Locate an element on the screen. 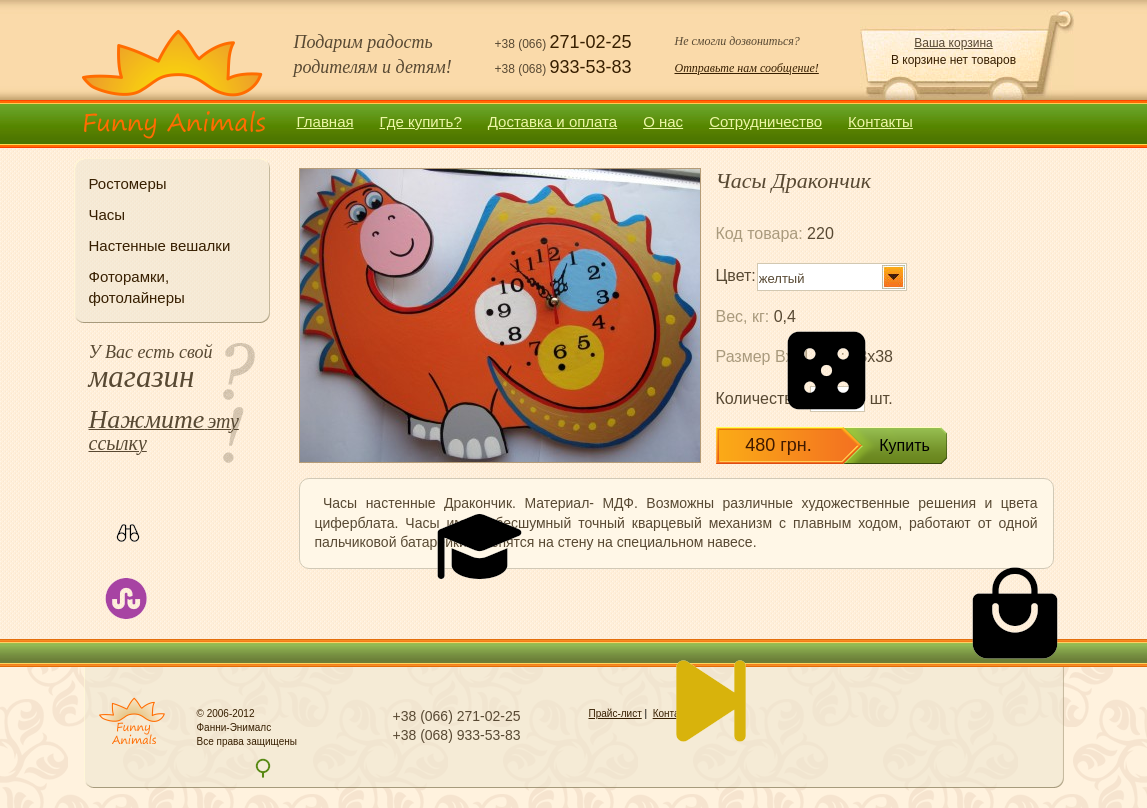  select neuter or non-binary gender option is located at coordinates (263, 768).